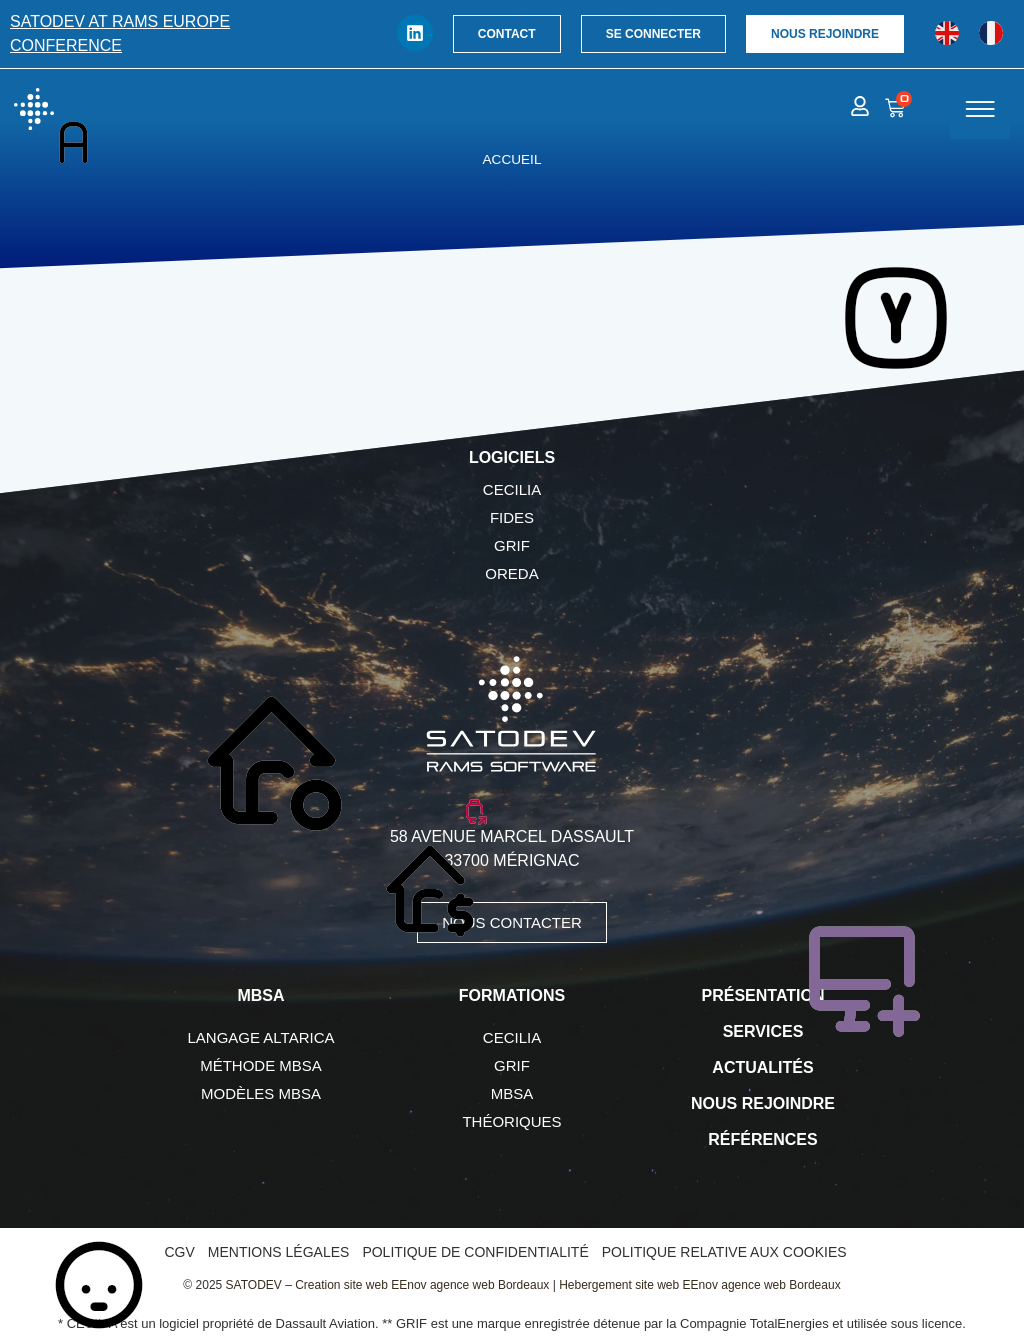  I want to click on select font or text formatting options, so click(73, 142).